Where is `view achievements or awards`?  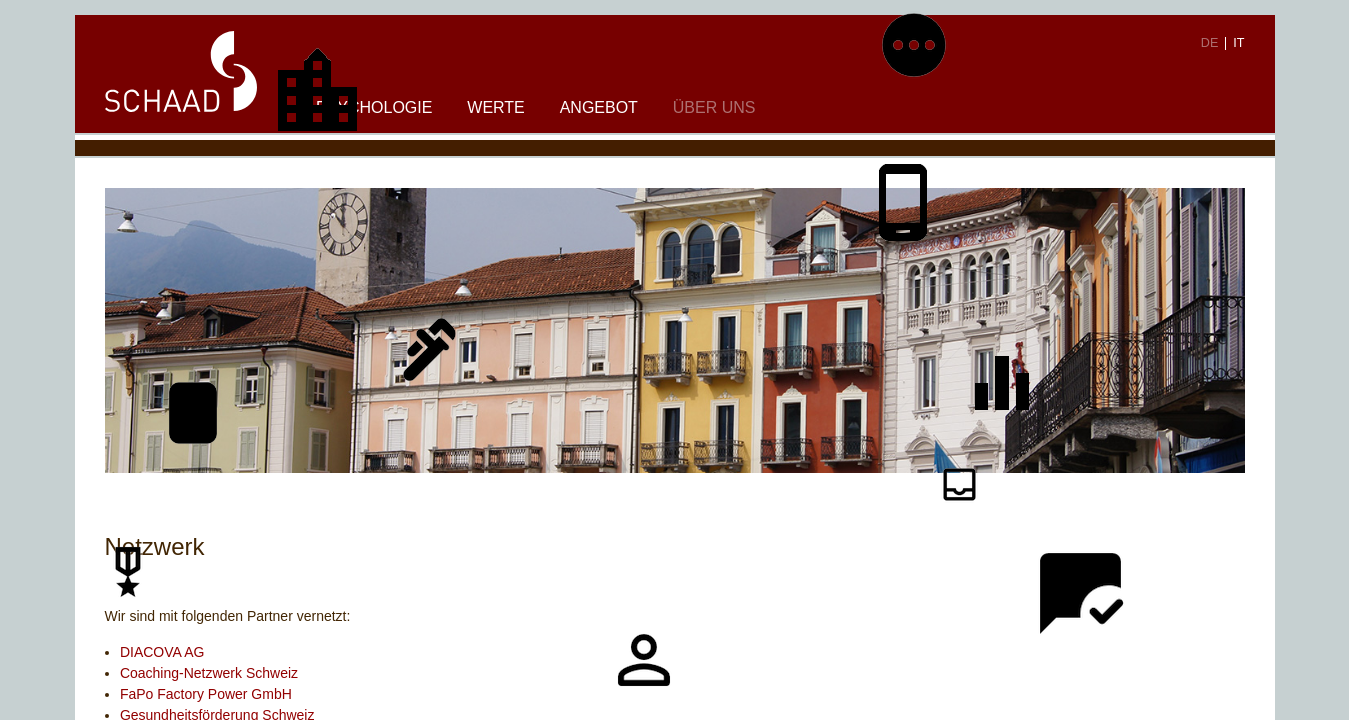 view achievements or awards is located at coordinates (128, 572).